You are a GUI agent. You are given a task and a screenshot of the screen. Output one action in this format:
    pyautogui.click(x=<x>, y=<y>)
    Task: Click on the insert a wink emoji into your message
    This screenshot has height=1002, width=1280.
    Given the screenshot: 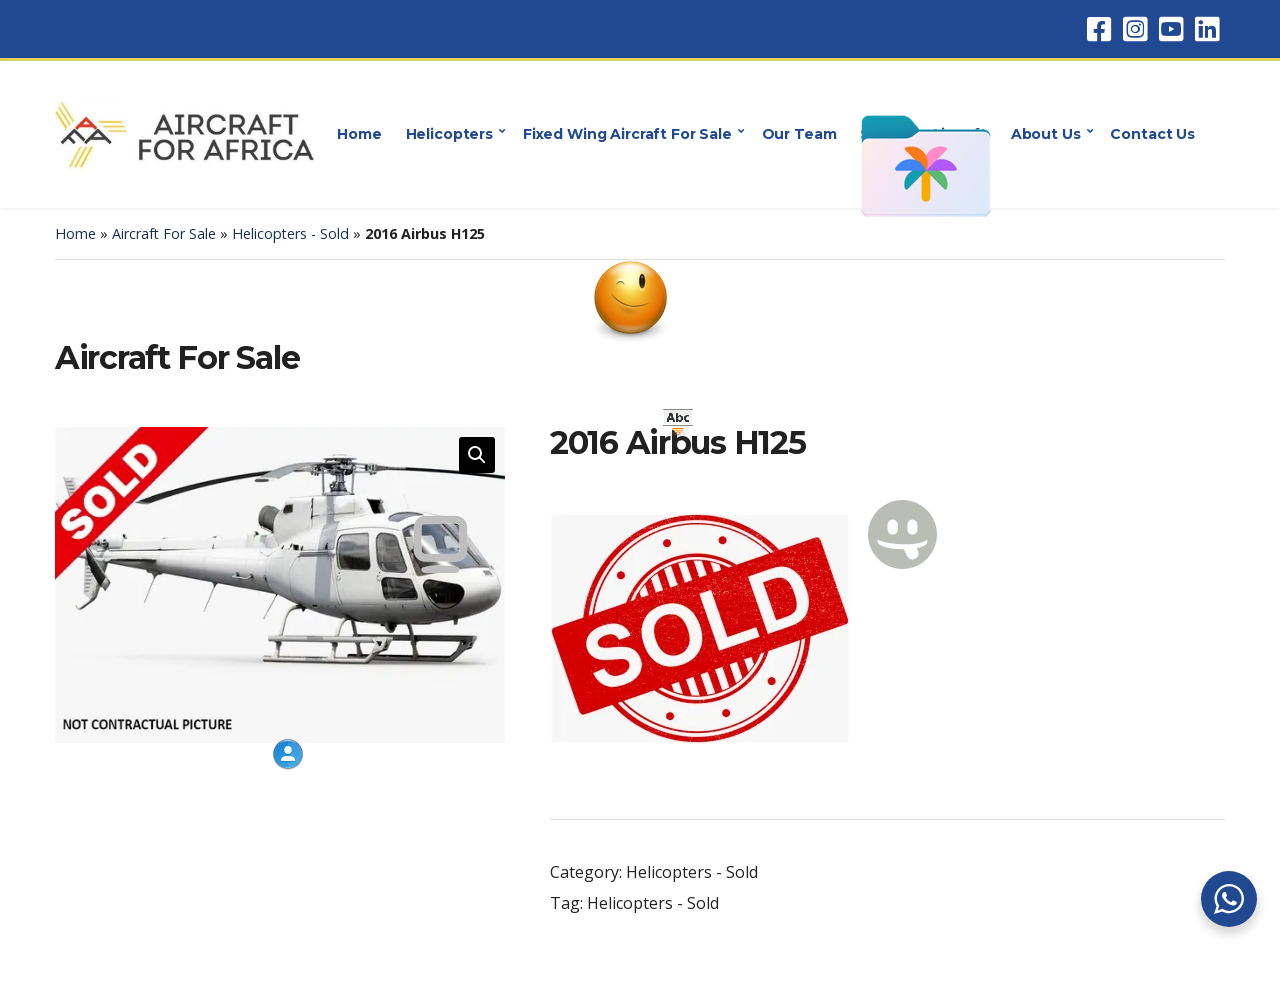 What is the action you would take?
    pyautogui.click(x=631, y=301)
    